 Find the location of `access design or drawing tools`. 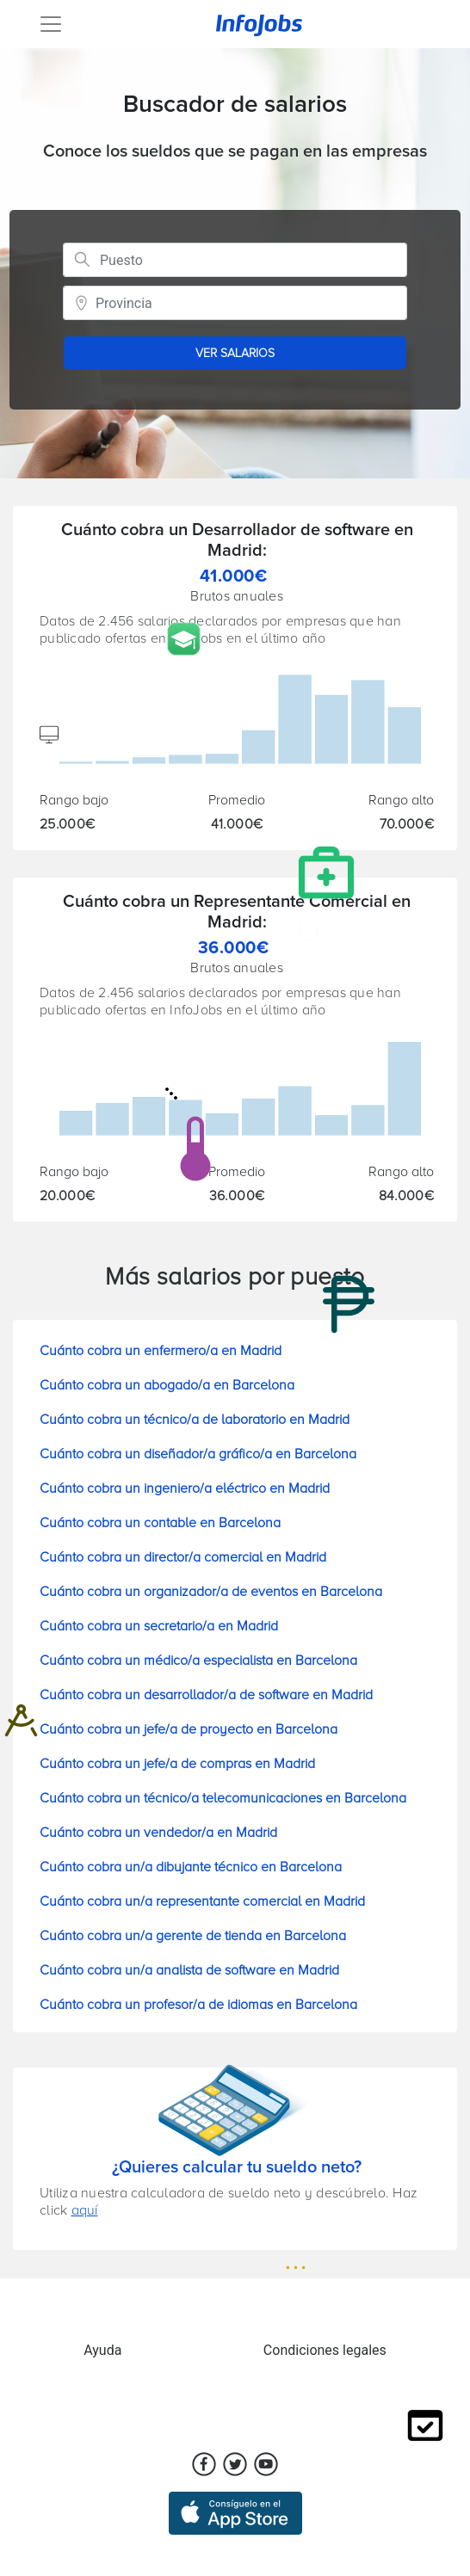

access design or drawing tools is located at coordinates (21, 1720).